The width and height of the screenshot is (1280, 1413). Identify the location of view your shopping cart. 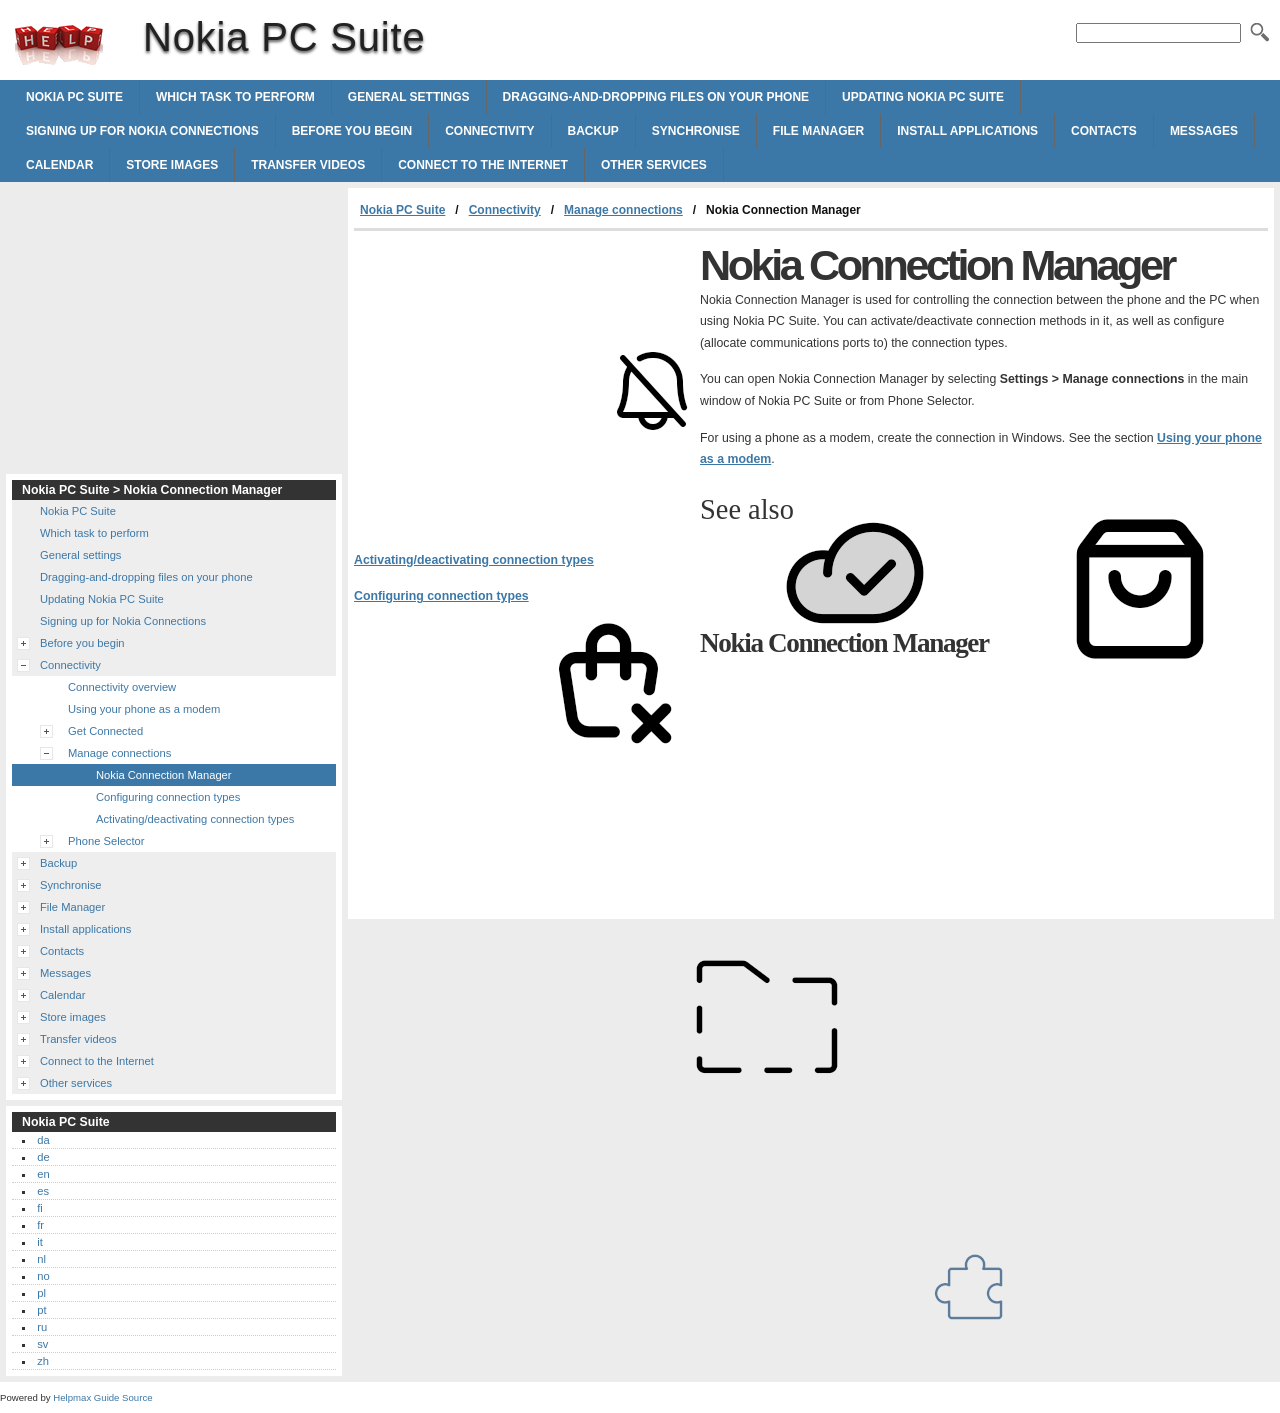
(1140, 589).